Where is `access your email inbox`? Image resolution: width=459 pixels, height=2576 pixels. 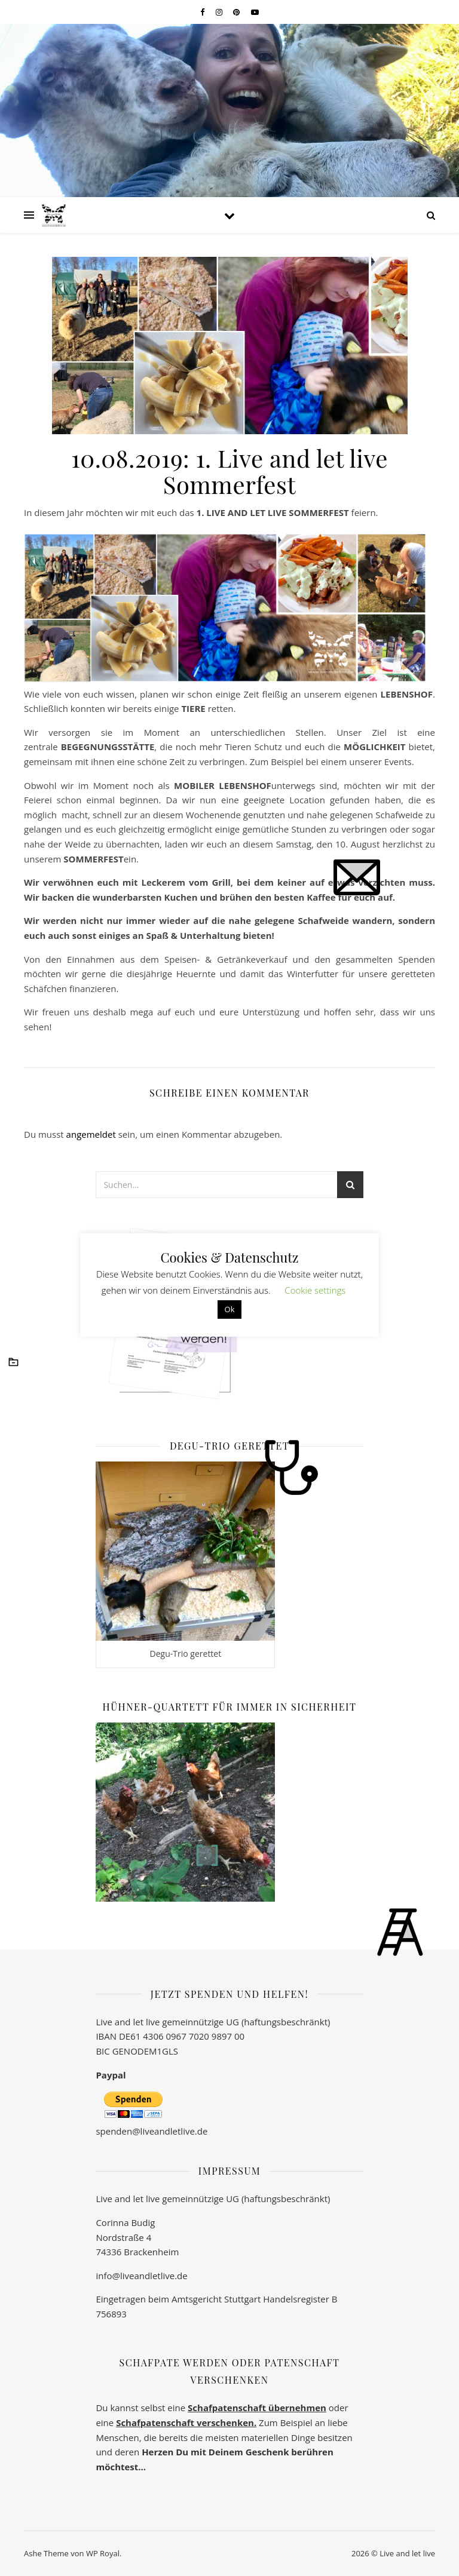 access your email inbox is located at coordinates (357, 877).